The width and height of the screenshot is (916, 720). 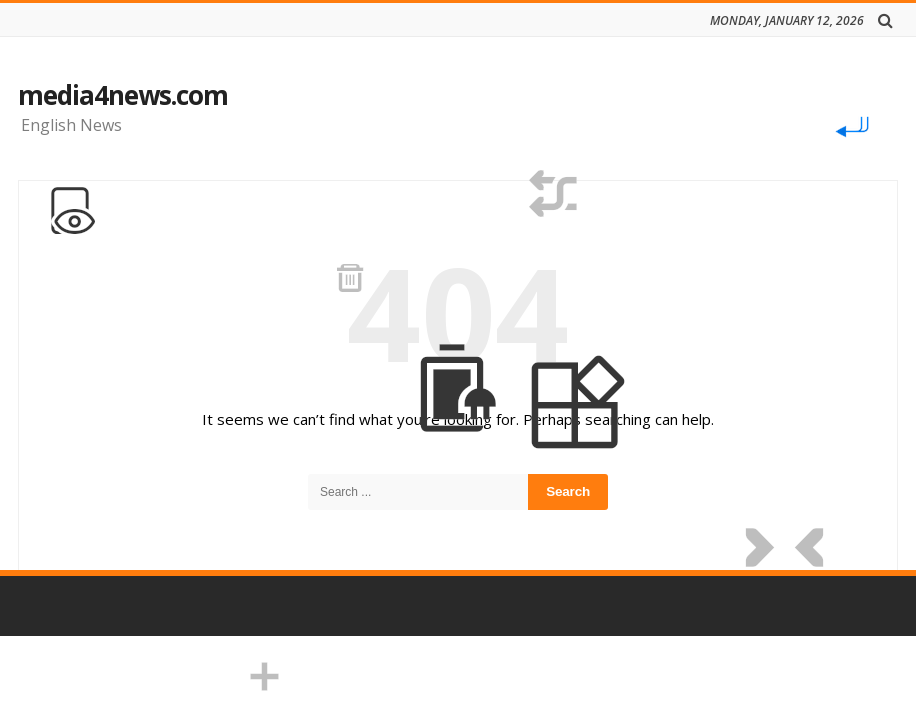 I want to click on shuffle playlist in right-to-left order, so click(x=553, y=193).